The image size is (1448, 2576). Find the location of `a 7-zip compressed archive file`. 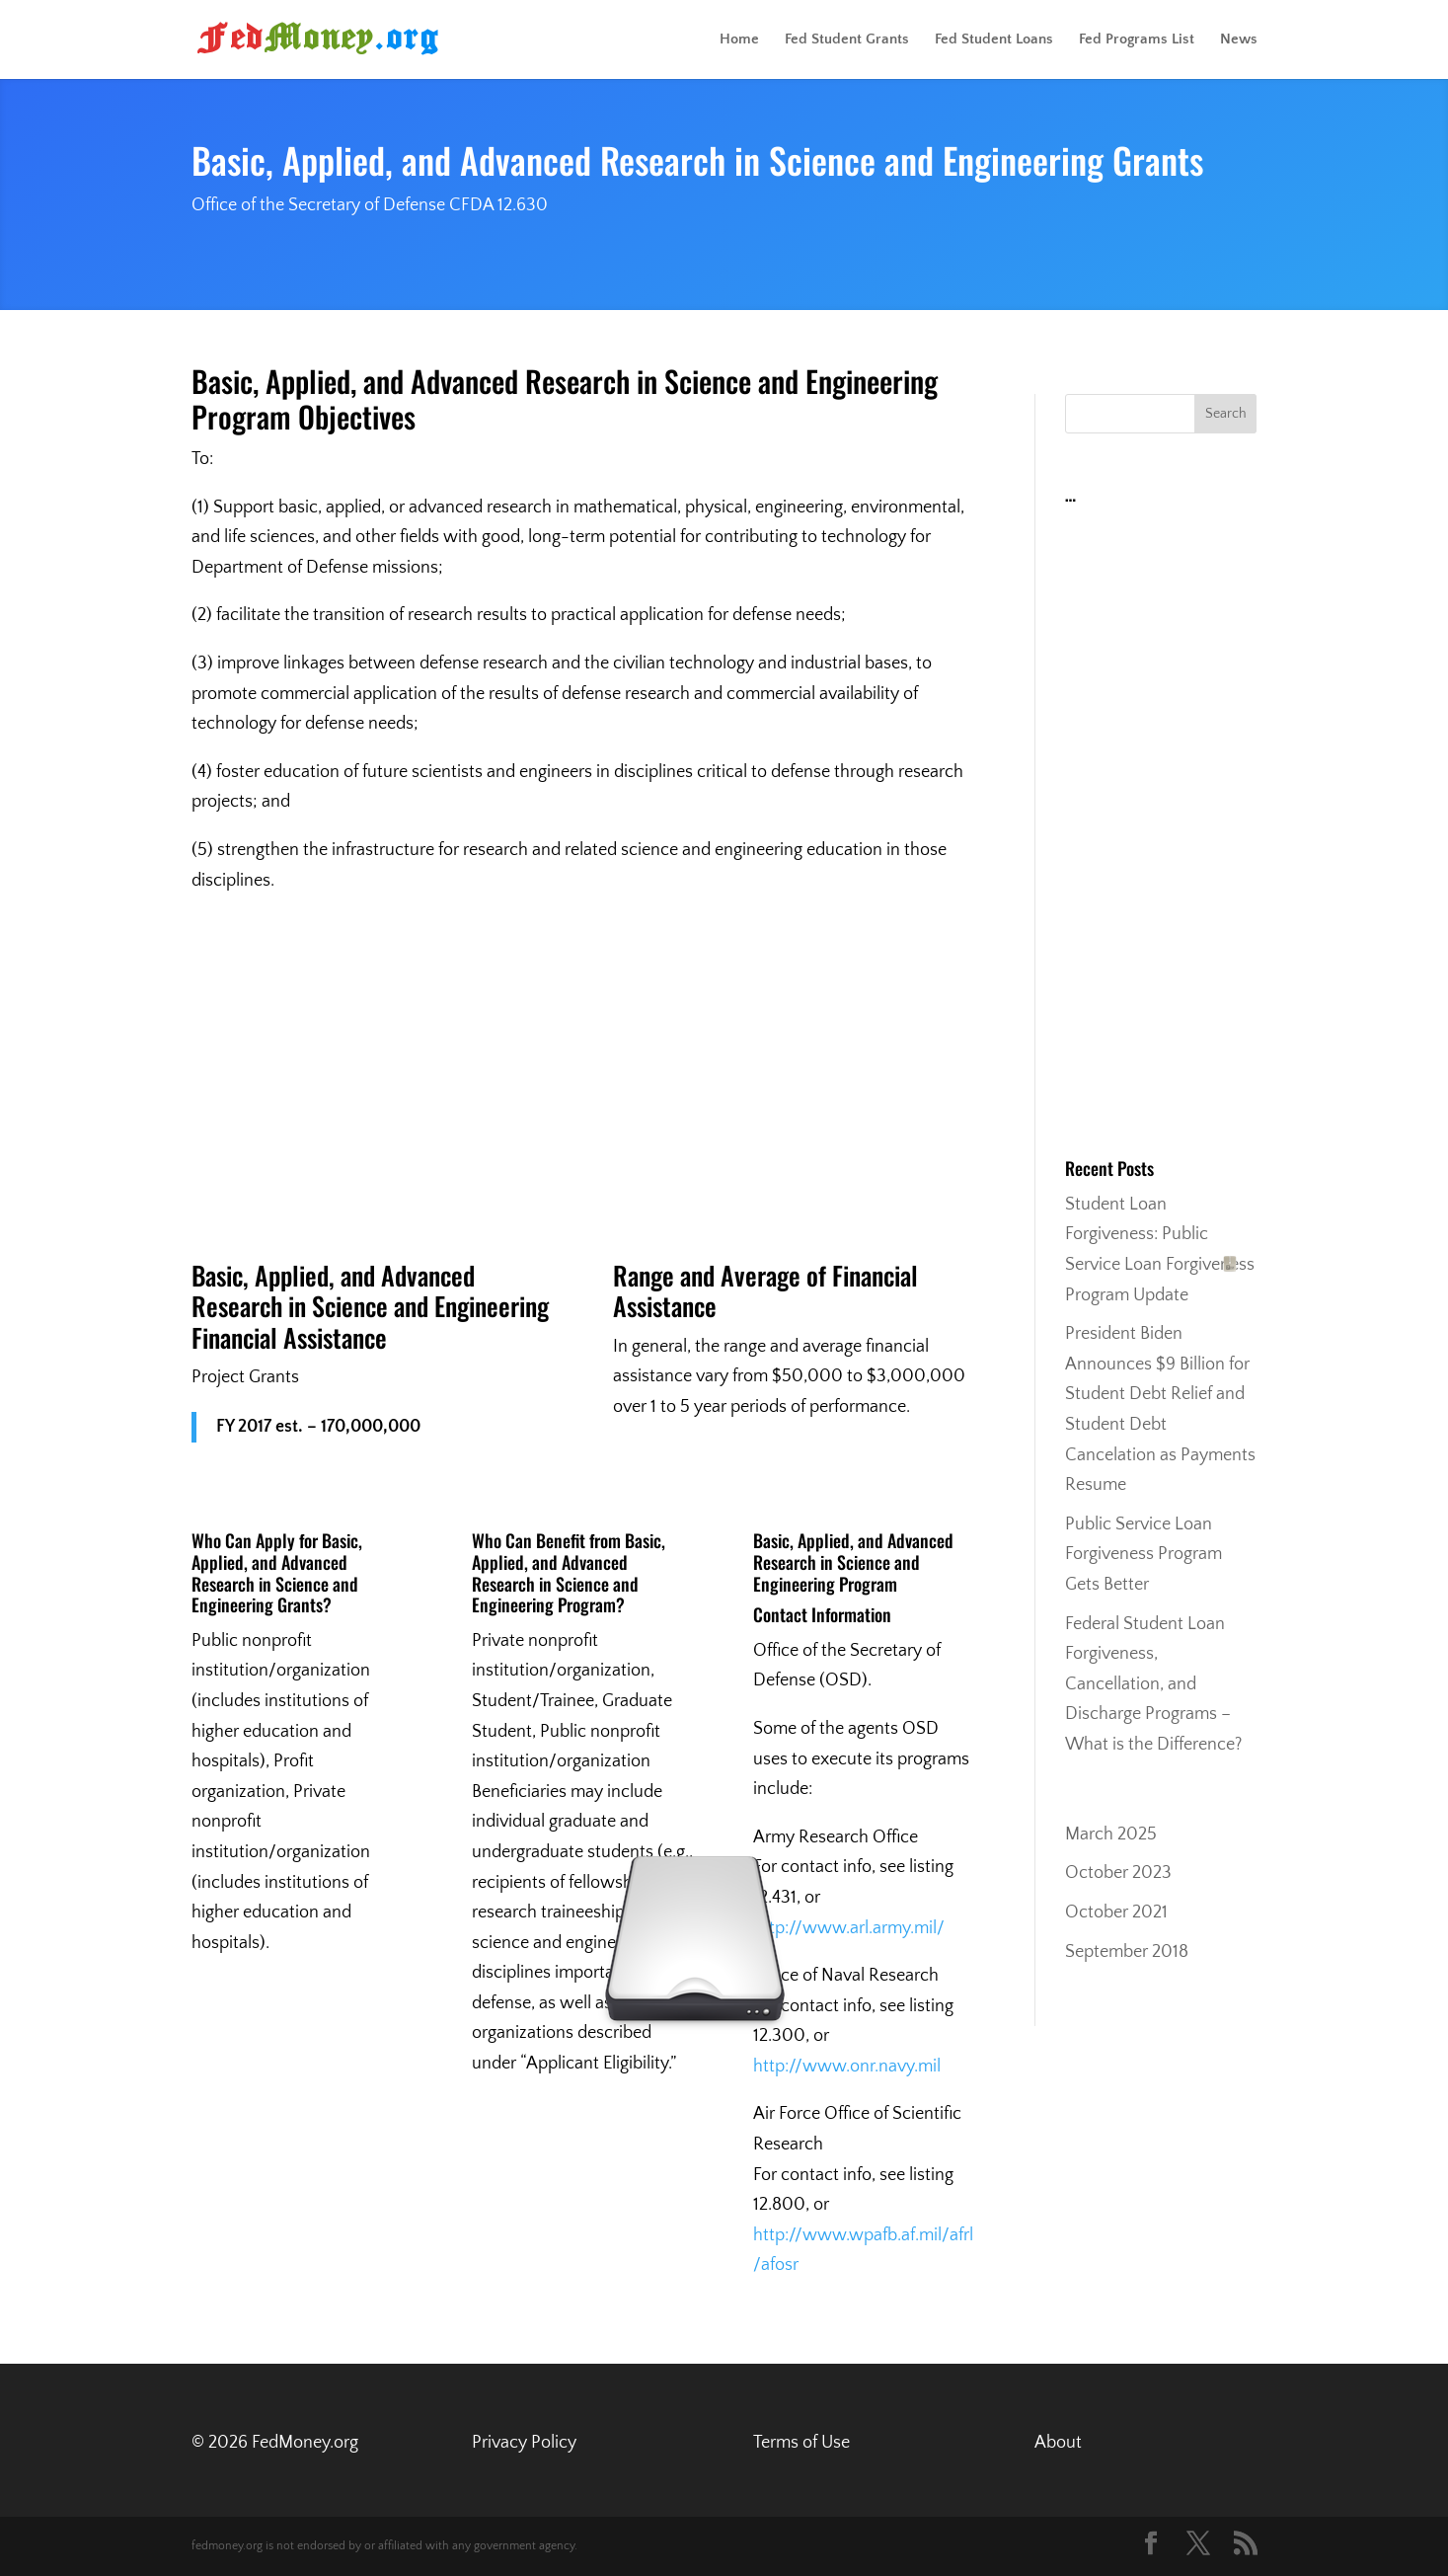

a 7-zip compressed archive file is located at coordinates (1230, 1264).